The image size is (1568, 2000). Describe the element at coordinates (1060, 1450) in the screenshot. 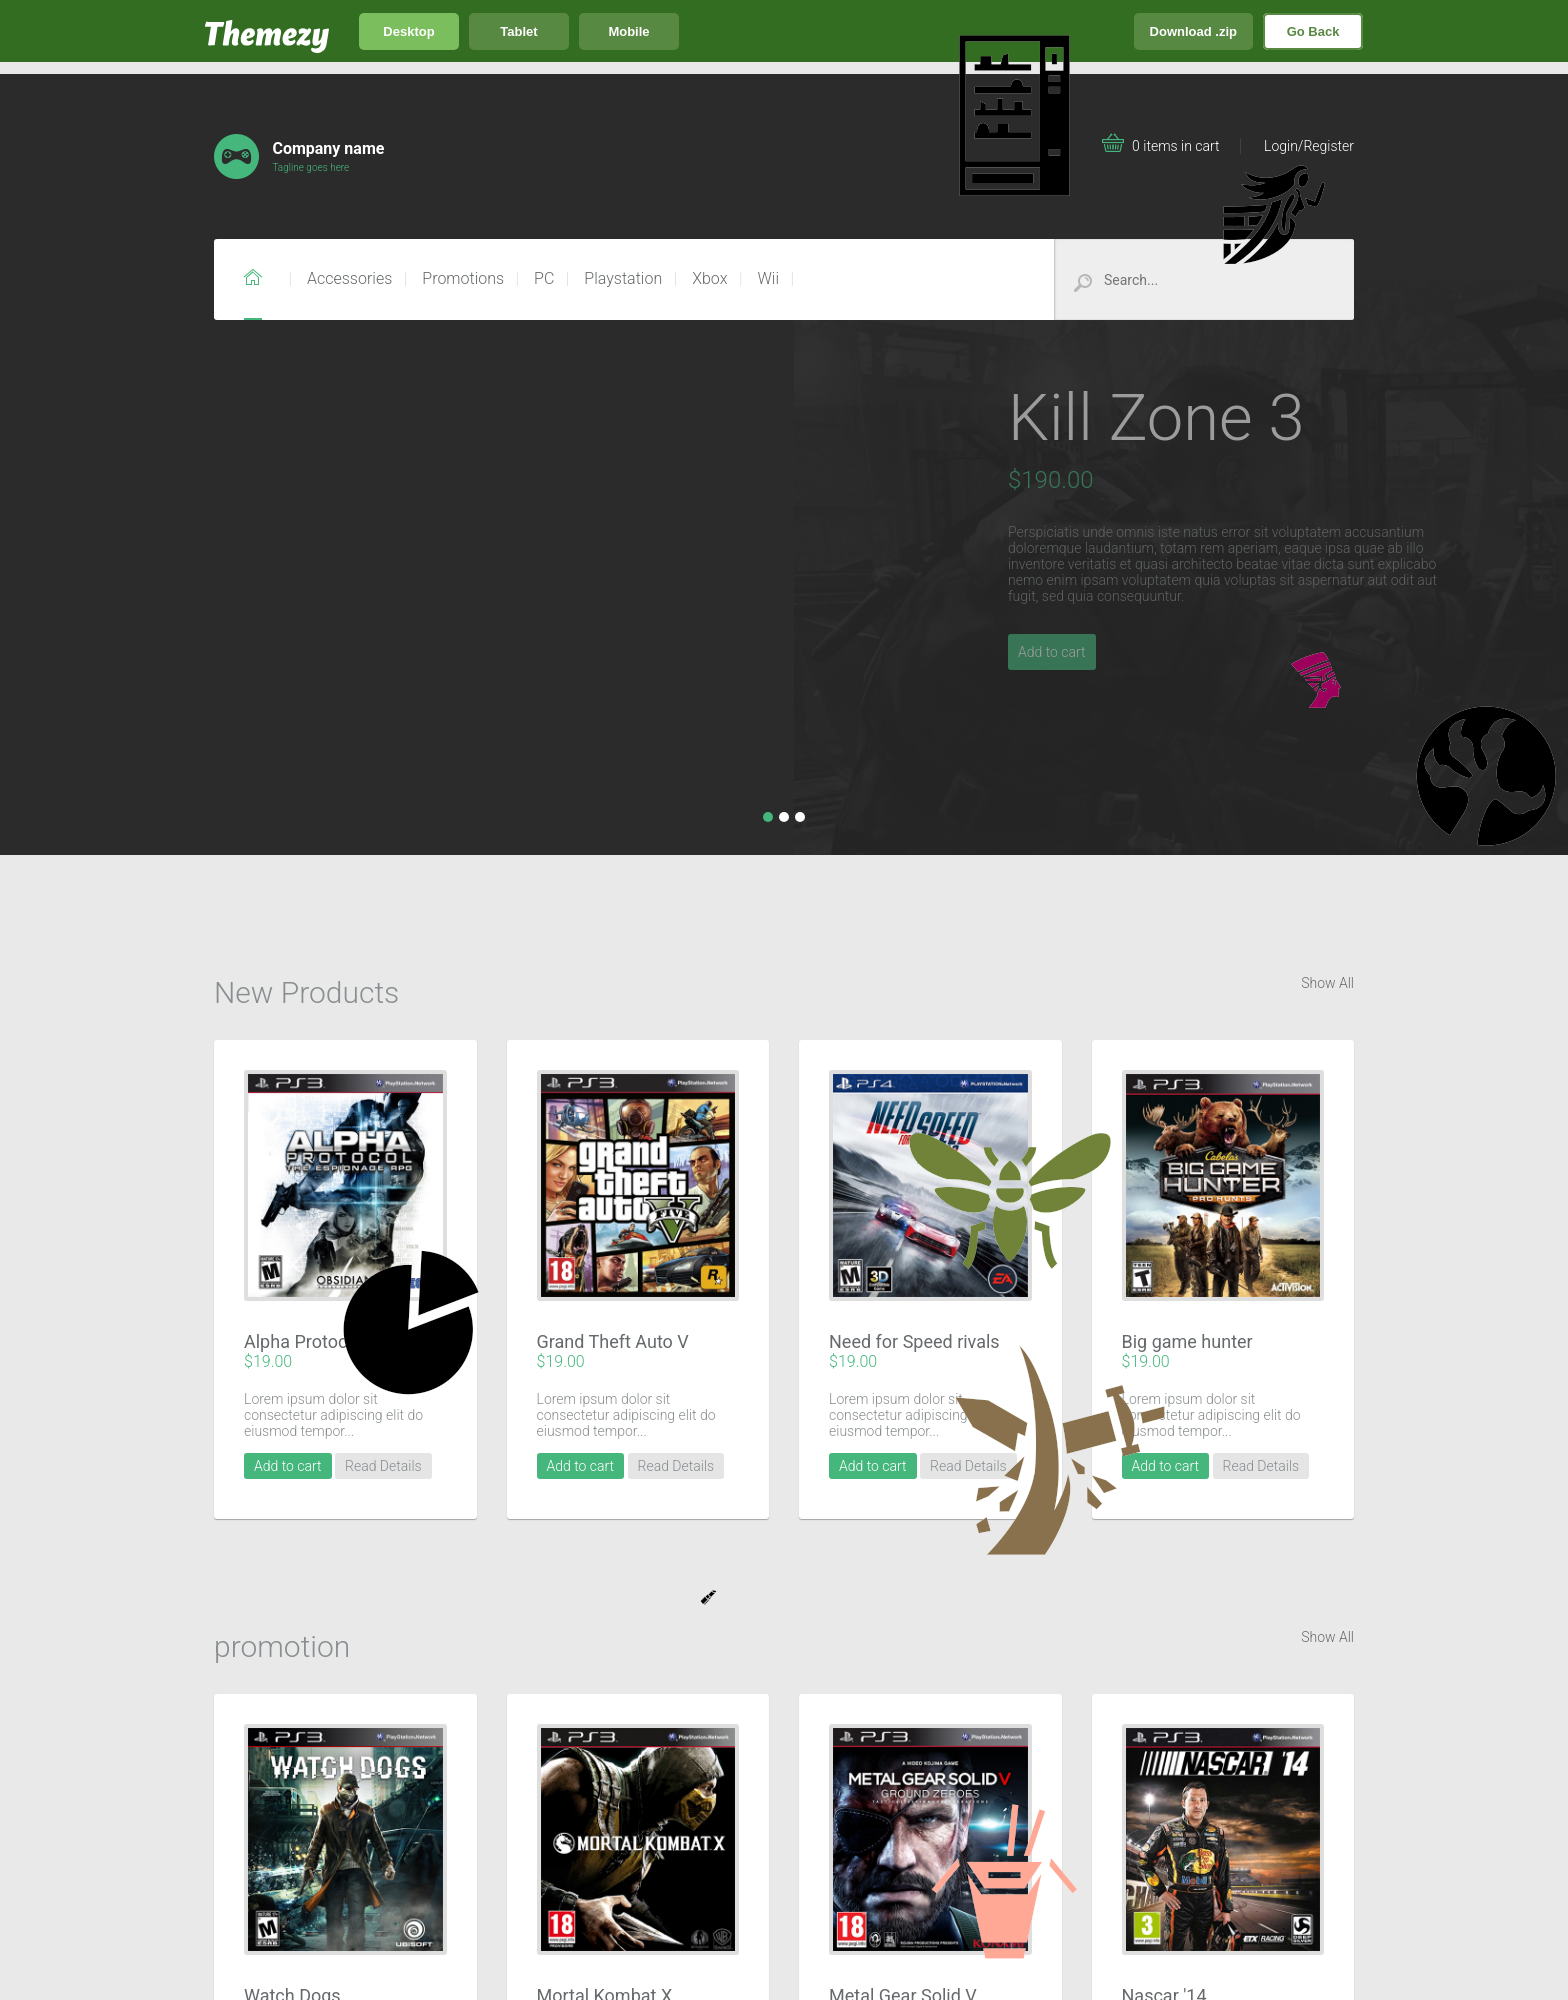

I see `indicates a broken or damaged weapon` at that location.